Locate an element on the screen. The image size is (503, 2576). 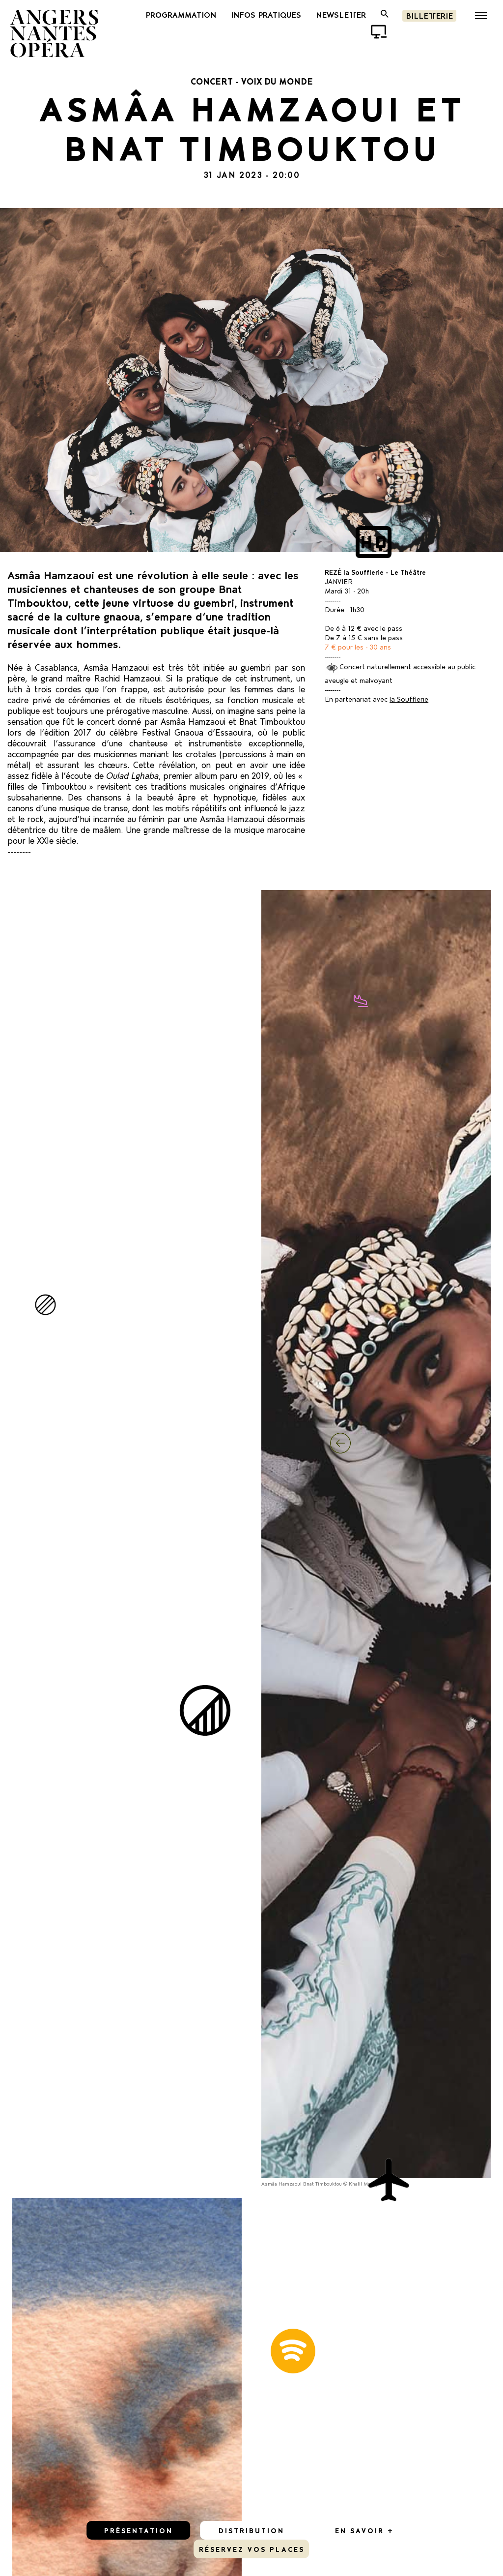
indicates flight arrival or landing status is located at coordinates (360, 1001).